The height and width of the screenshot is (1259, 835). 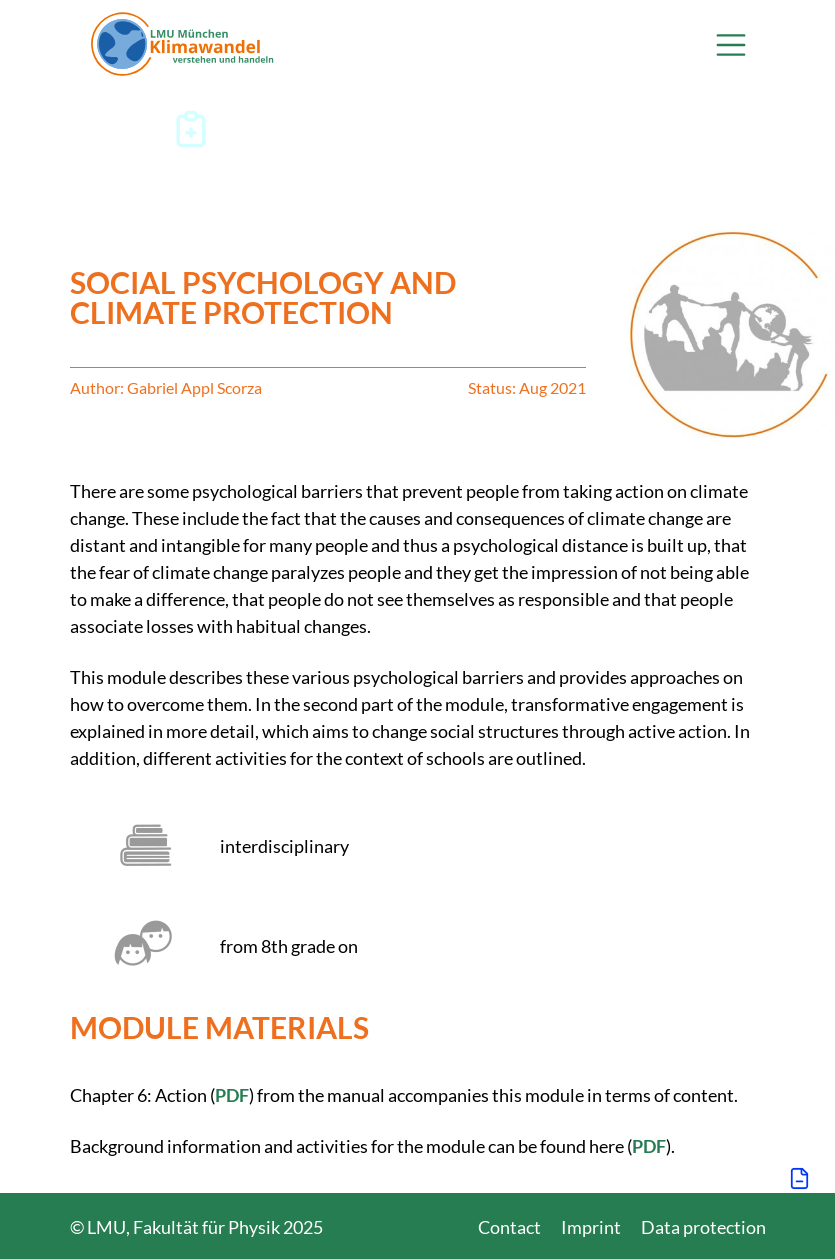 What do you see at coordinates (799, 1178) in the screenshot?
I see `remove a file or document` at bounding box center [799, 1178].